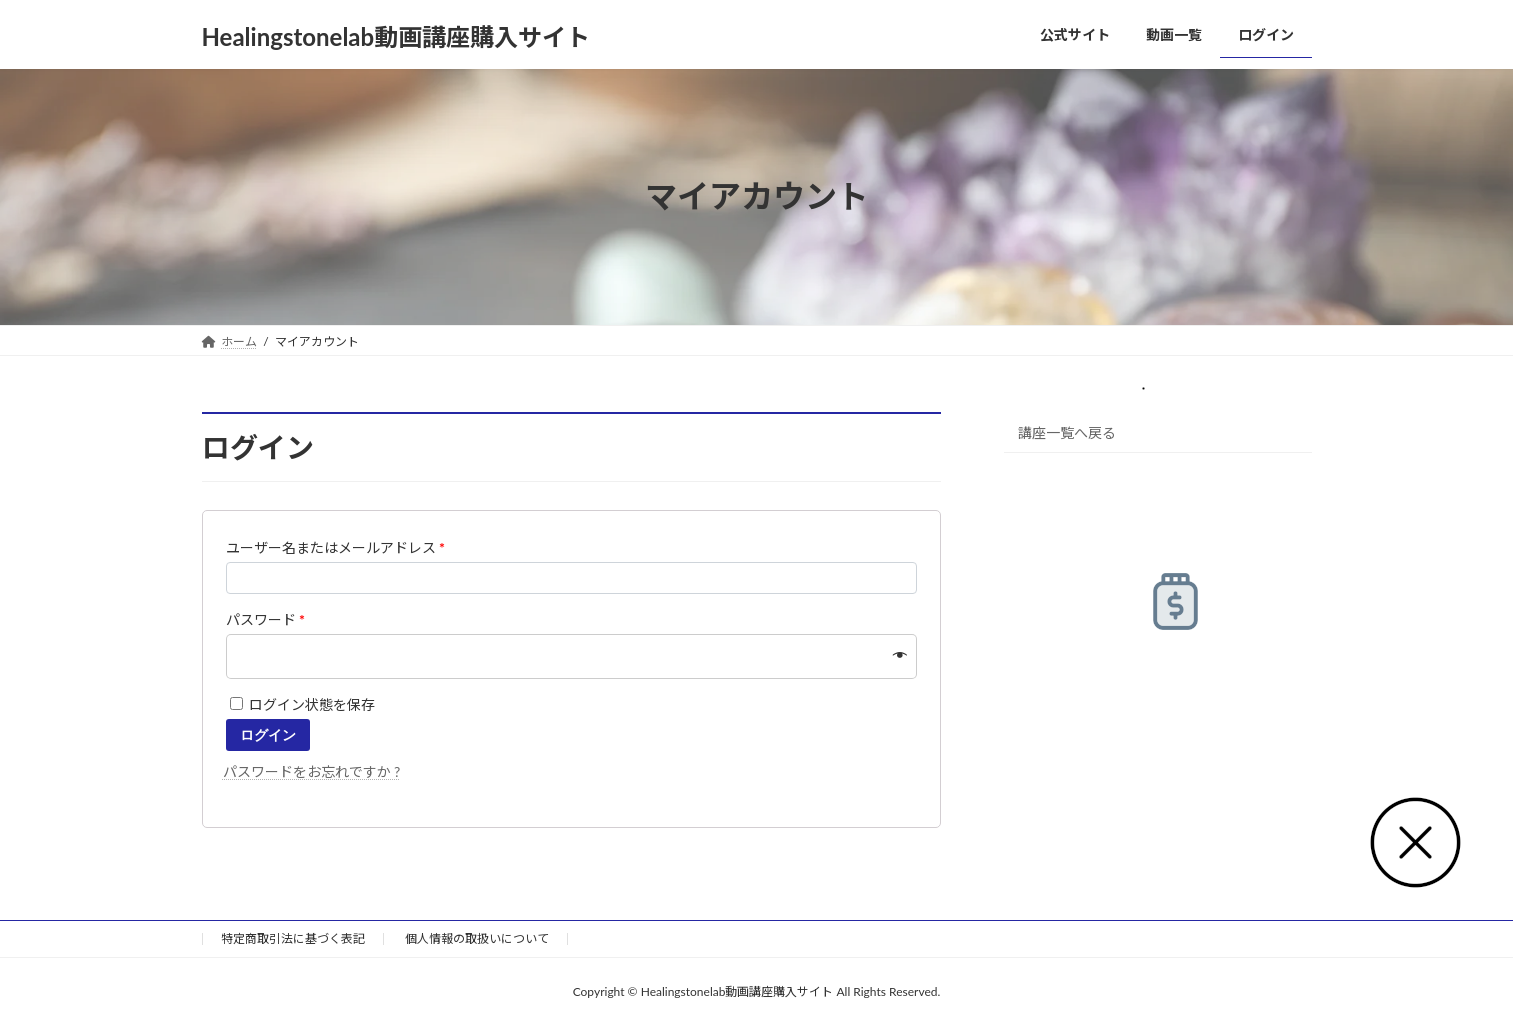 This screenshot has width=1513, height=1027. Describe the element at coordinates (1175, 601) in the screenshot. I see `send a tip or donation` at that location.